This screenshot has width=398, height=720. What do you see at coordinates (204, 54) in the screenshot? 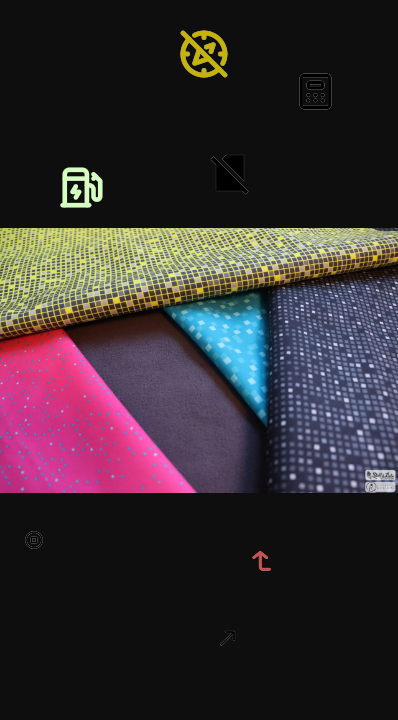
I see `compass or navigation feature disabled` at bounding box center [204, 54].